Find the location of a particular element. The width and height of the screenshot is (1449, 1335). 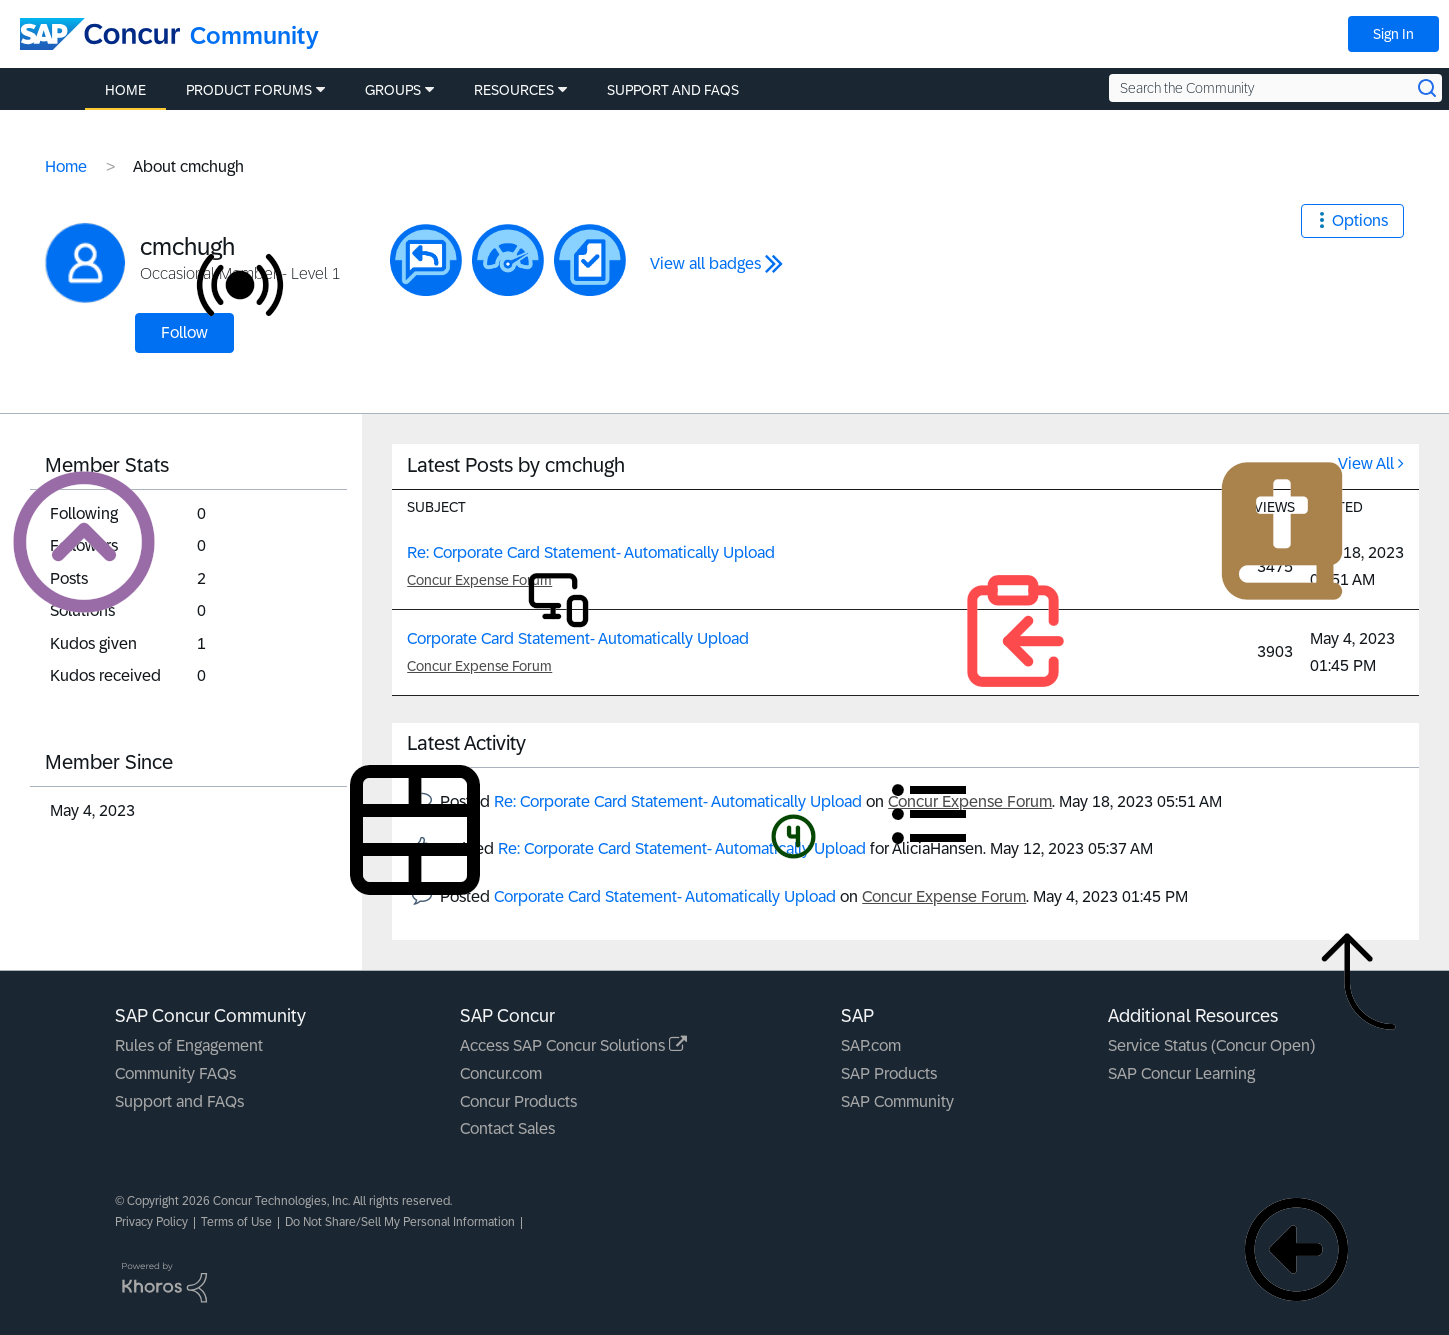

go back to the previous screen is located at coordinates (1296, 1249).